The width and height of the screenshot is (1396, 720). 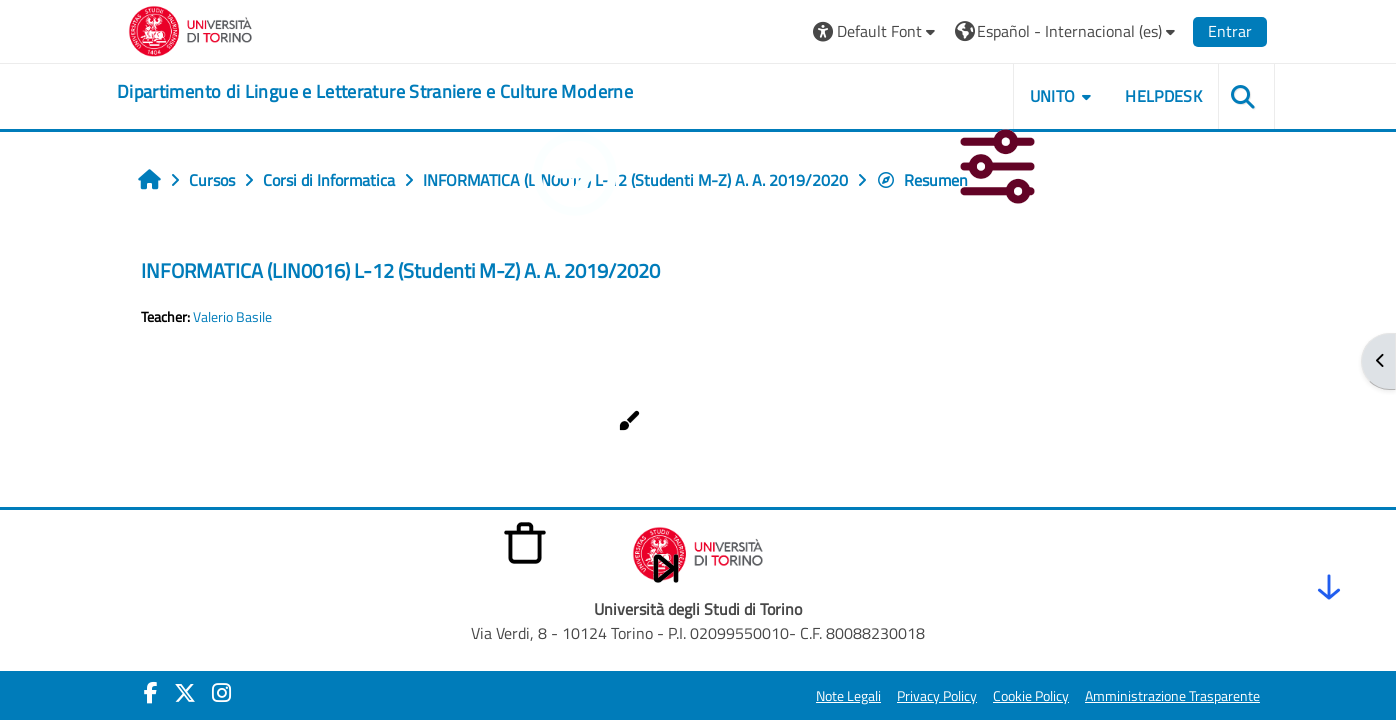 What do you see at coordinates (666, 568) in the screenshot?
I see `skip to the next track or media item` at bounding box center [666, 568].